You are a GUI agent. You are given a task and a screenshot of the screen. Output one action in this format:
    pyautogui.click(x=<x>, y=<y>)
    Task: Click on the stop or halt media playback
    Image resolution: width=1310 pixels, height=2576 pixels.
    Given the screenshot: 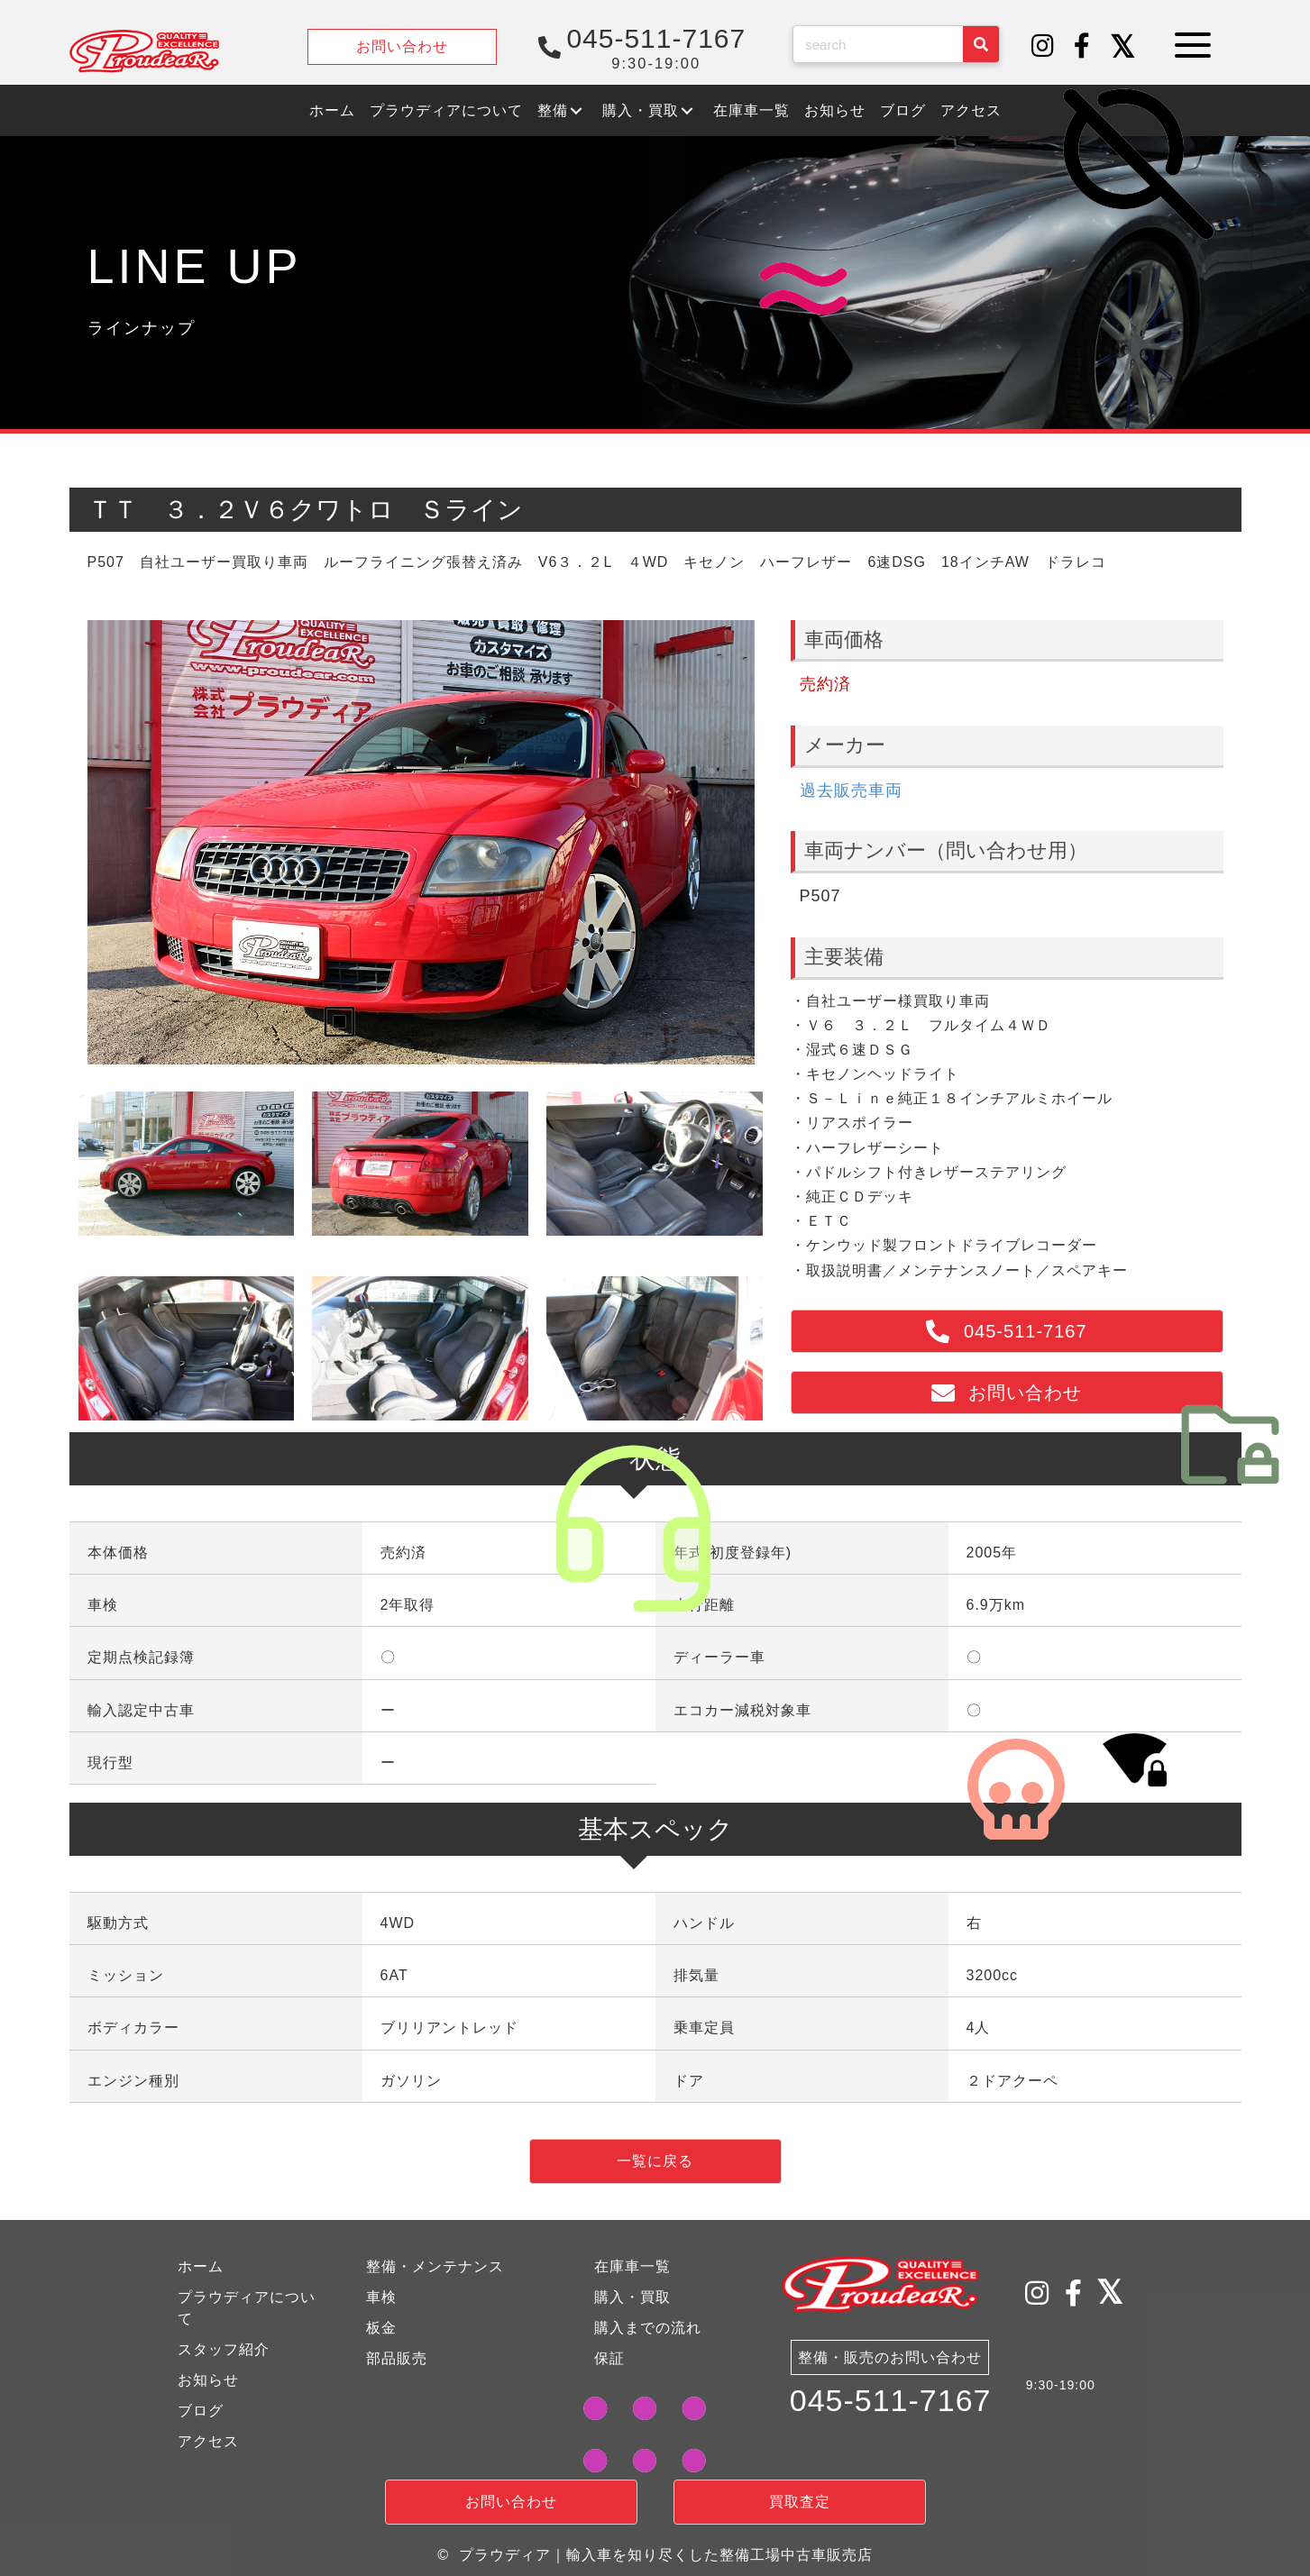 What is the action you would take?
    pyautogui.click(x=339, y=1021)
    